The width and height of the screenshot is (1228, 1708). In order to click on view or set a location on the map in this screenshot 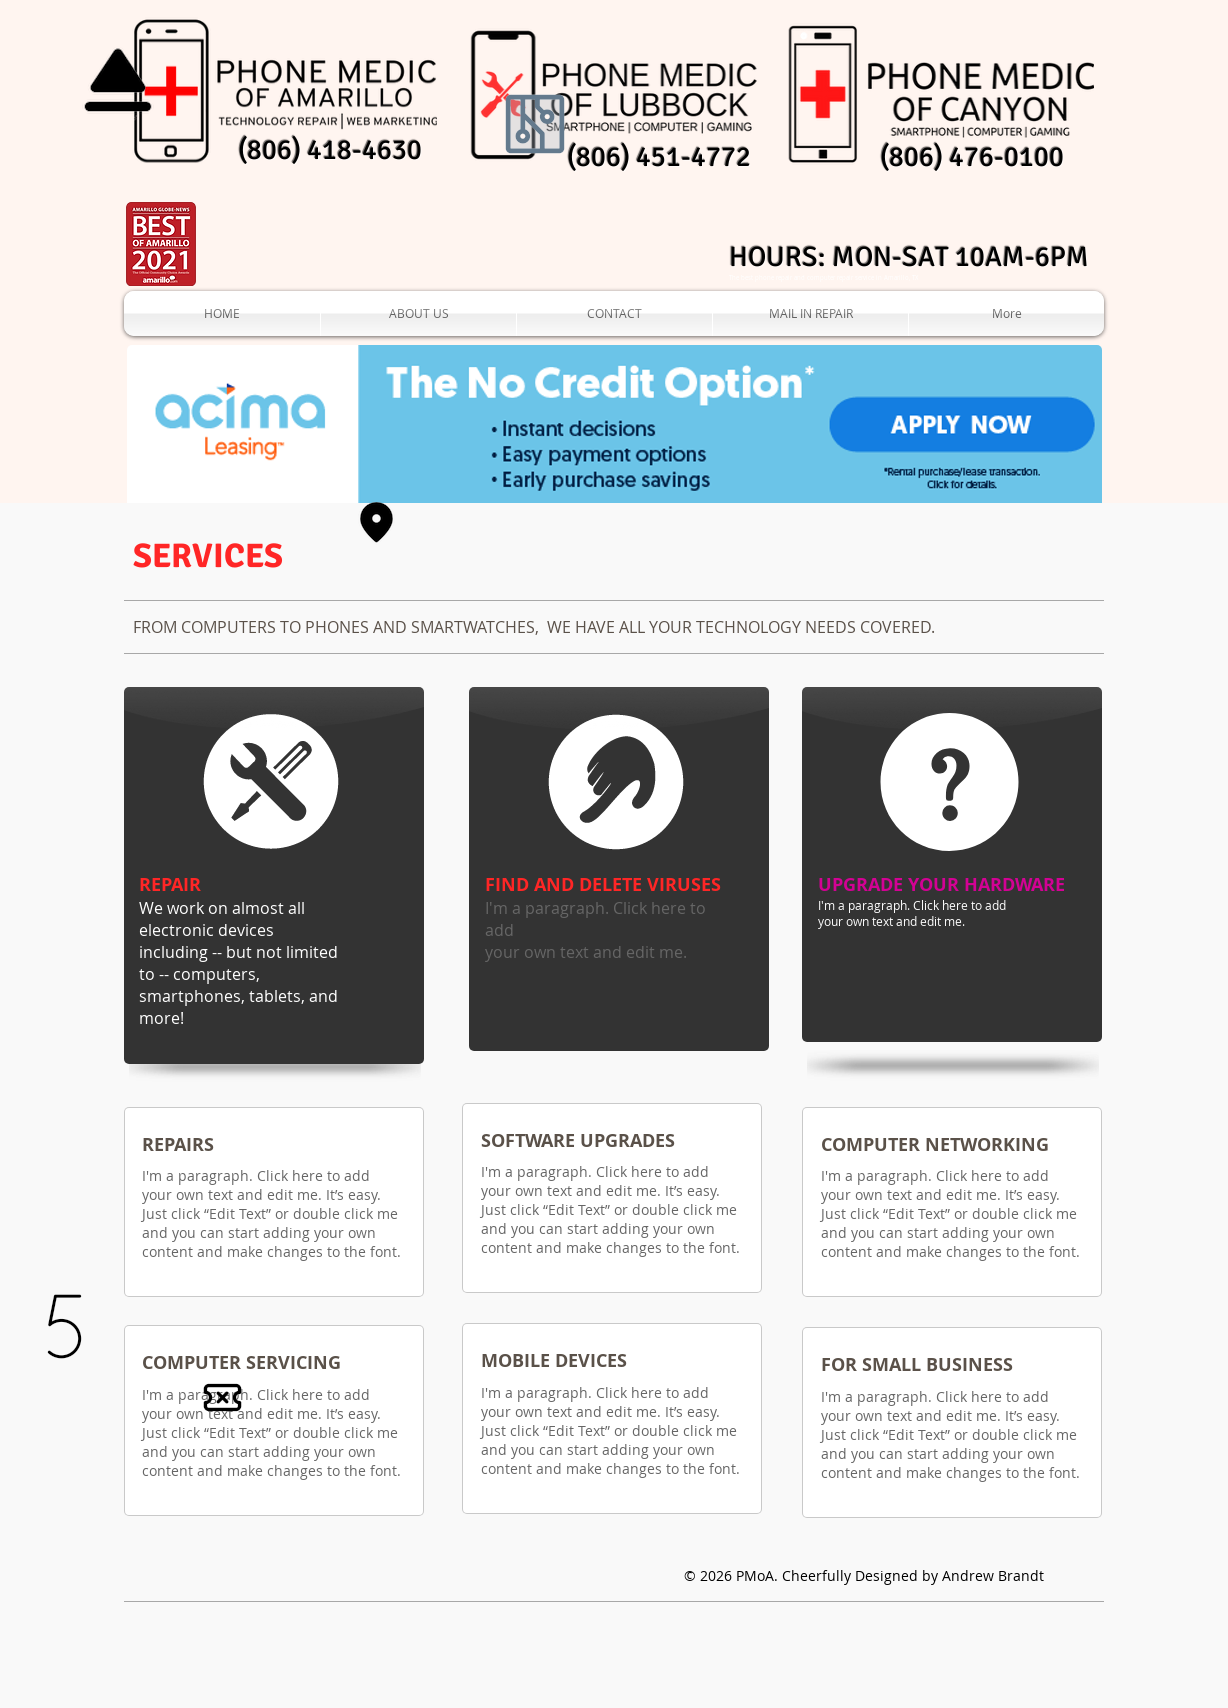, I will do `click(376, 522)`.